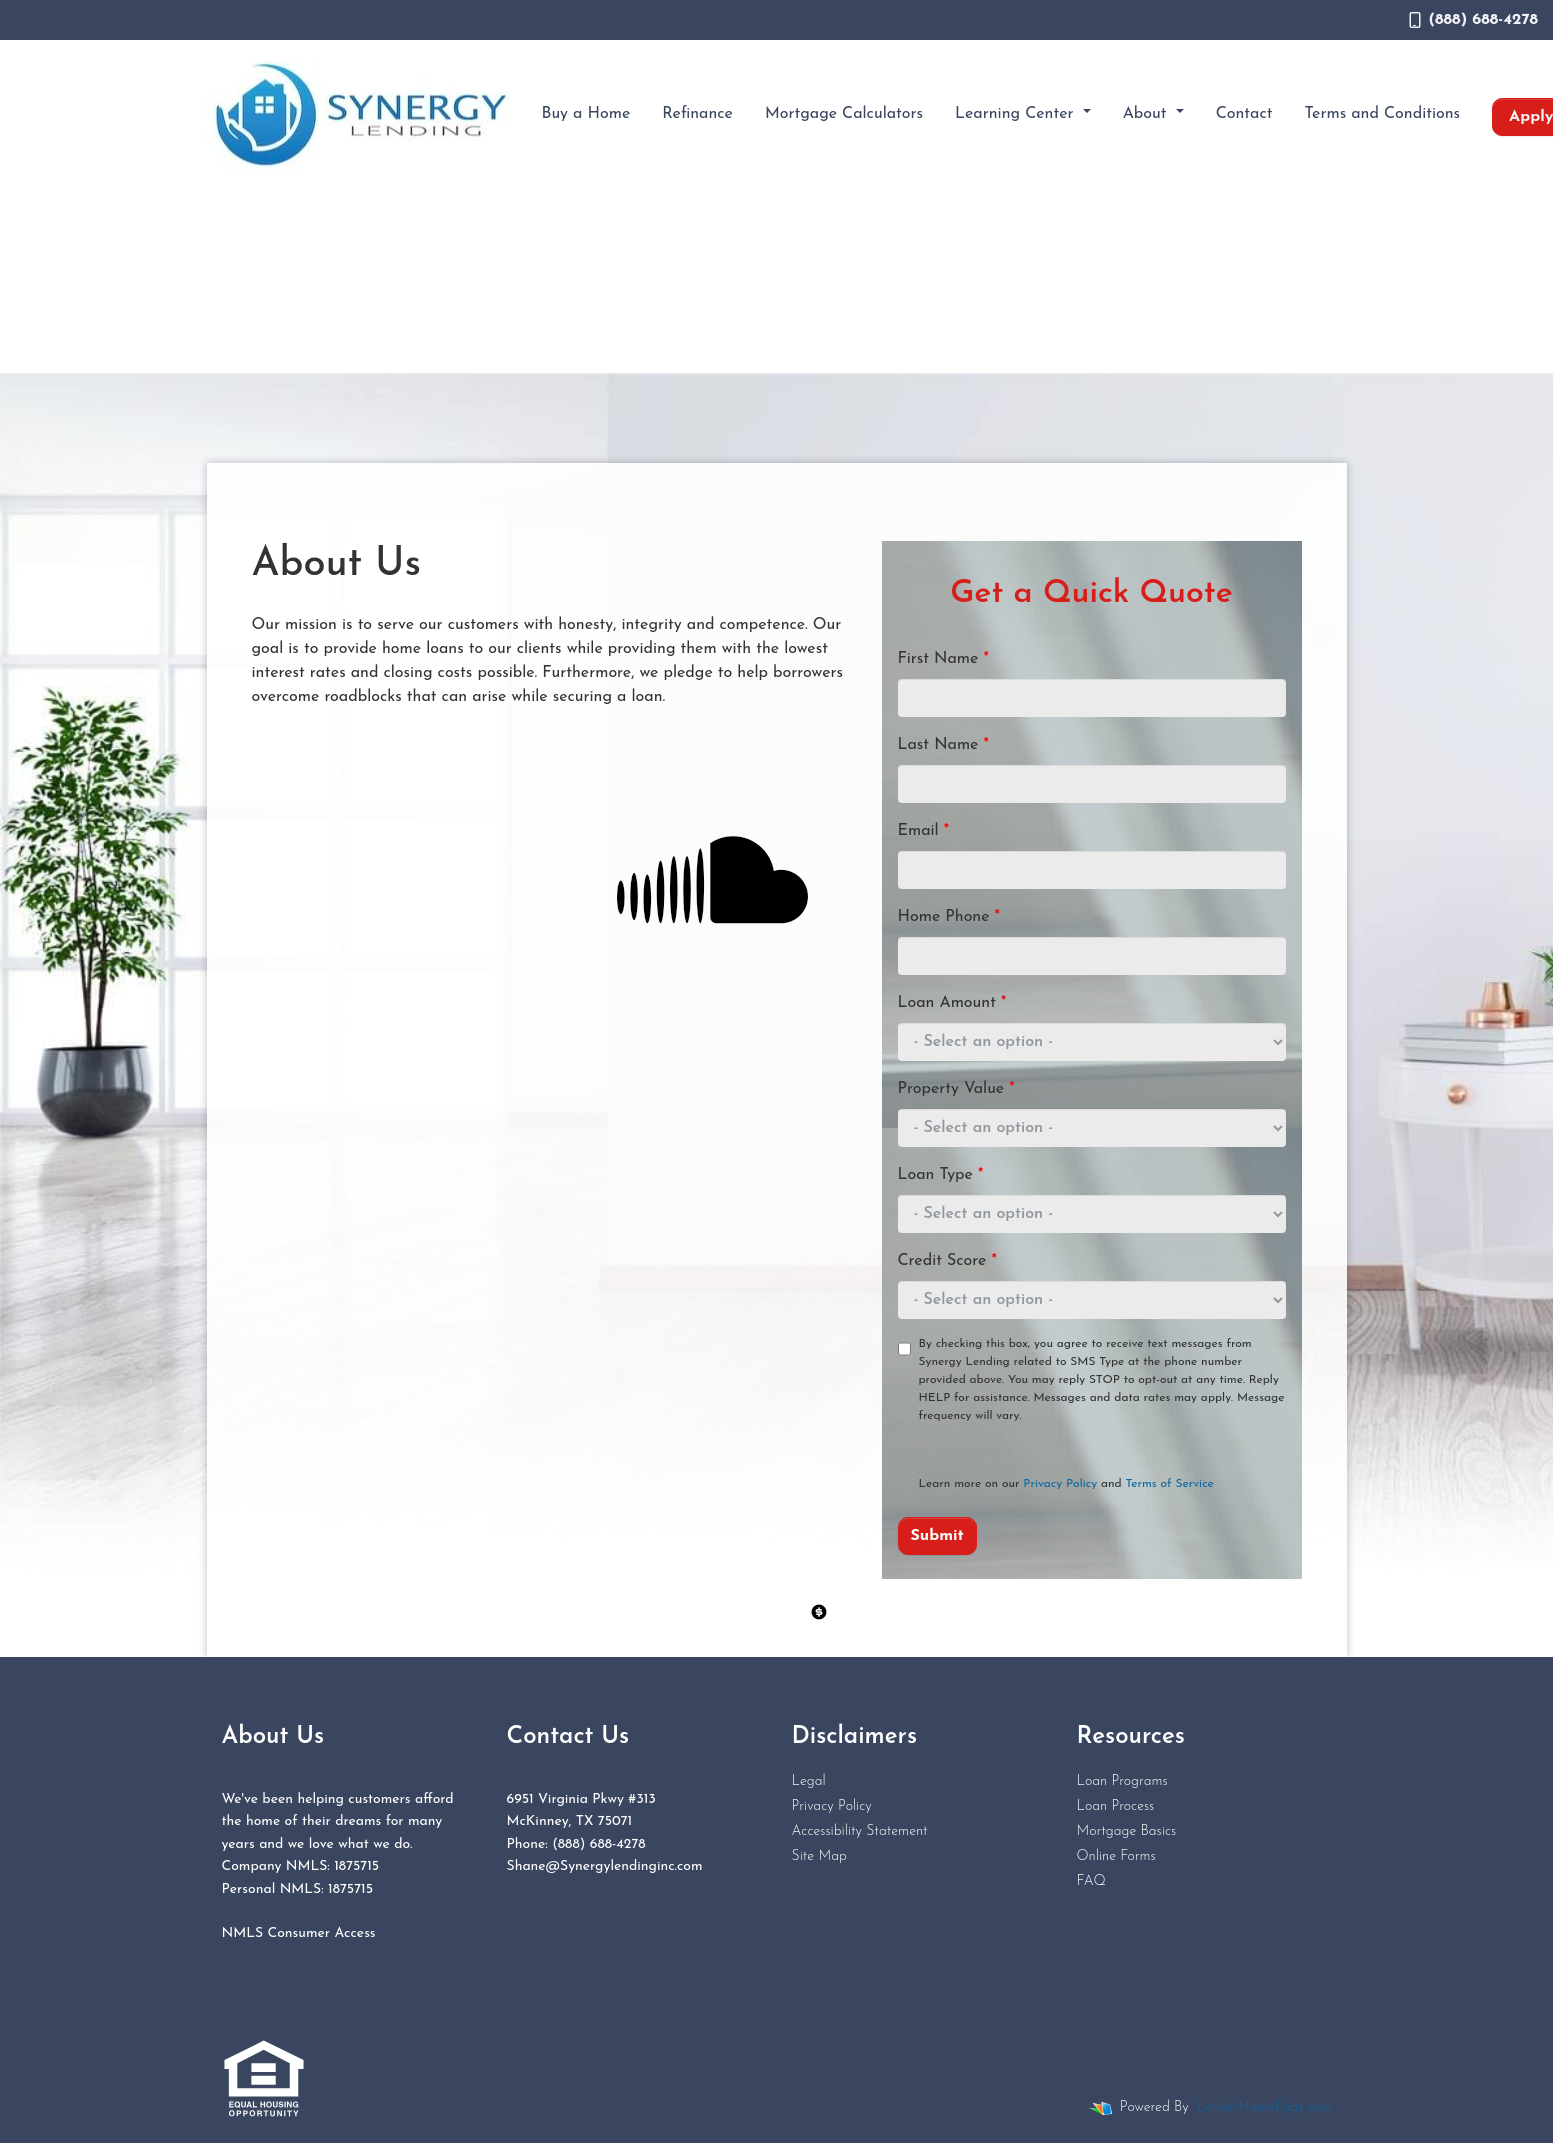  I want to click on open soundcloud app, so click(712, 875).